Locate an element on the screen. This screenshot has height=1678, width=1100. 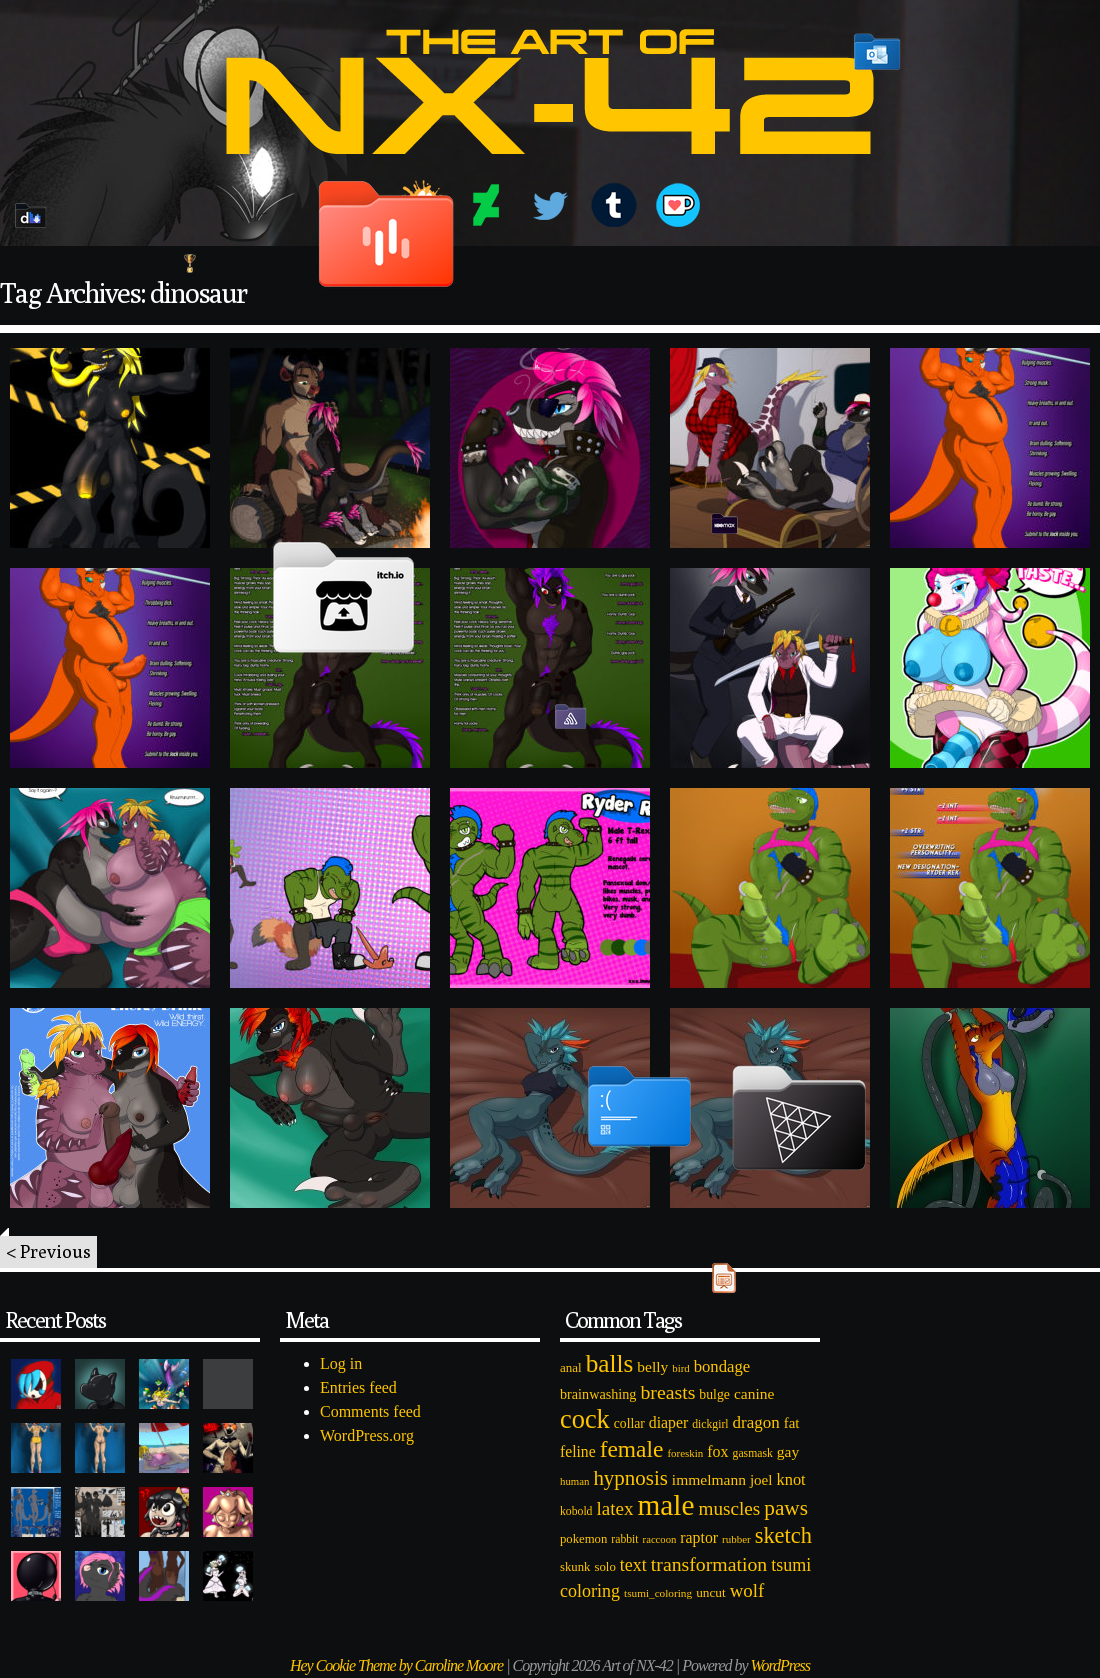
folder containing three.js project files is located at coordinates (798, 1121).